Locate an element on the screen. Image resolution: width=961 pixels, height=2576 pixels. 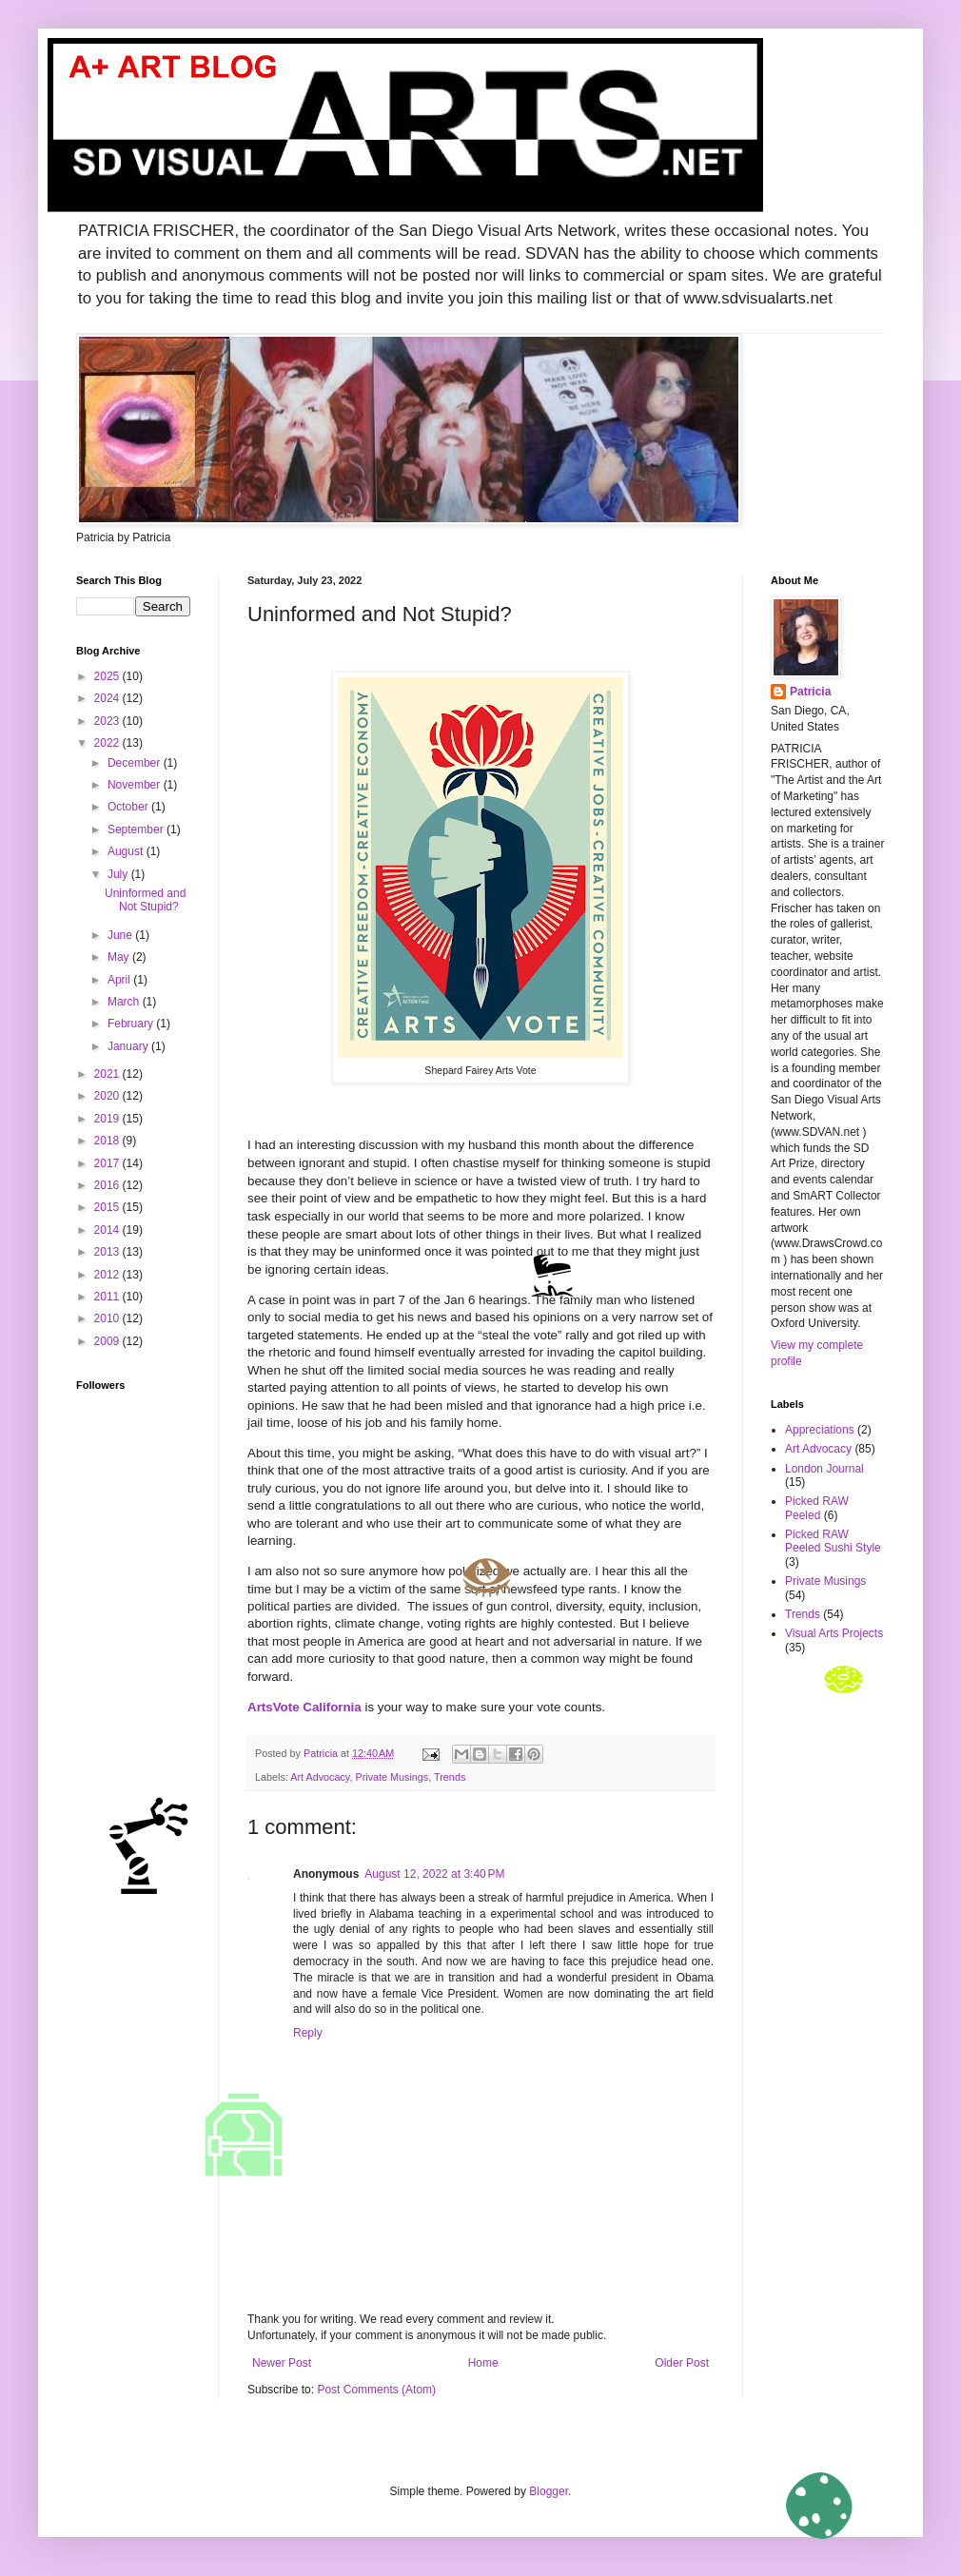
indicates quick view or instant preview mode is located at coordinates (486, 1577).